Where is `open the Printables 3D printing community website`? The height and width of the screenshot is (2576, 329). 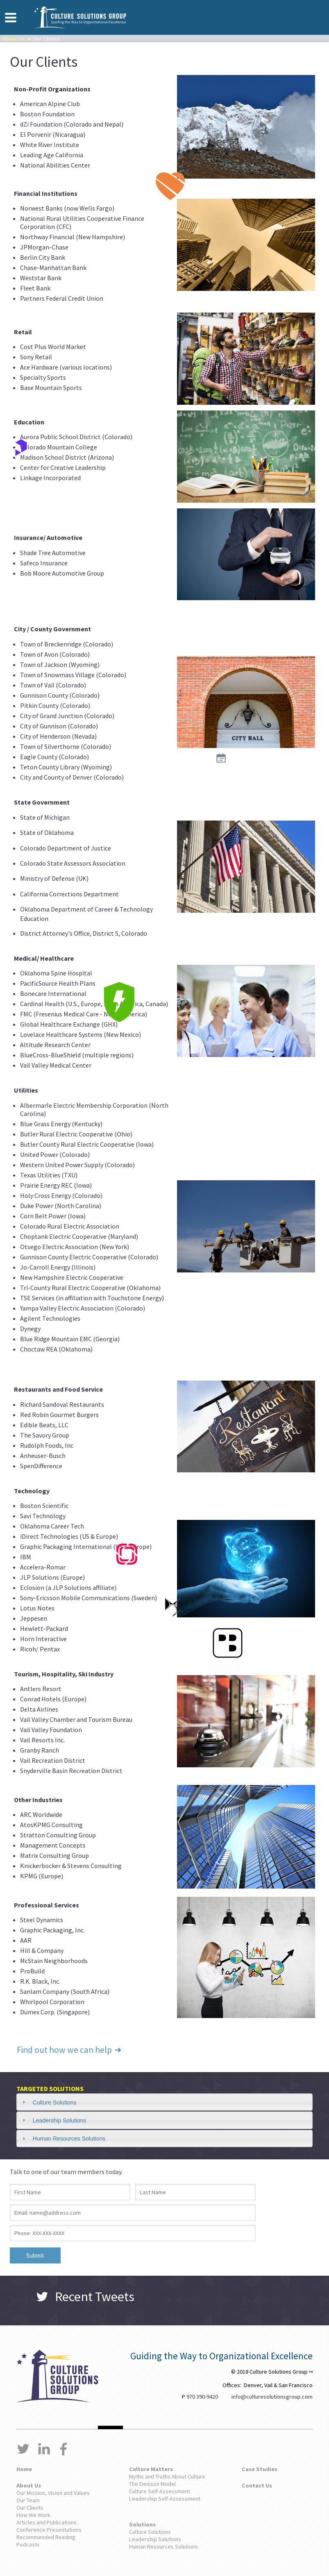 open the Printables 3D printing community website is located at coordinates (21, 447).